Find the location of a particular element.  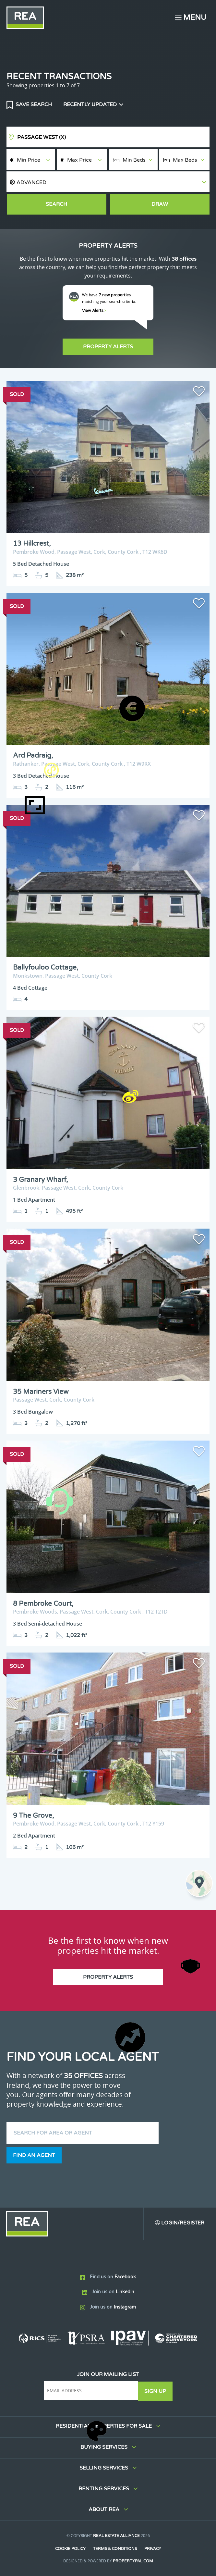

open a mini program or lightweight app is located at coordinates (51, 770).